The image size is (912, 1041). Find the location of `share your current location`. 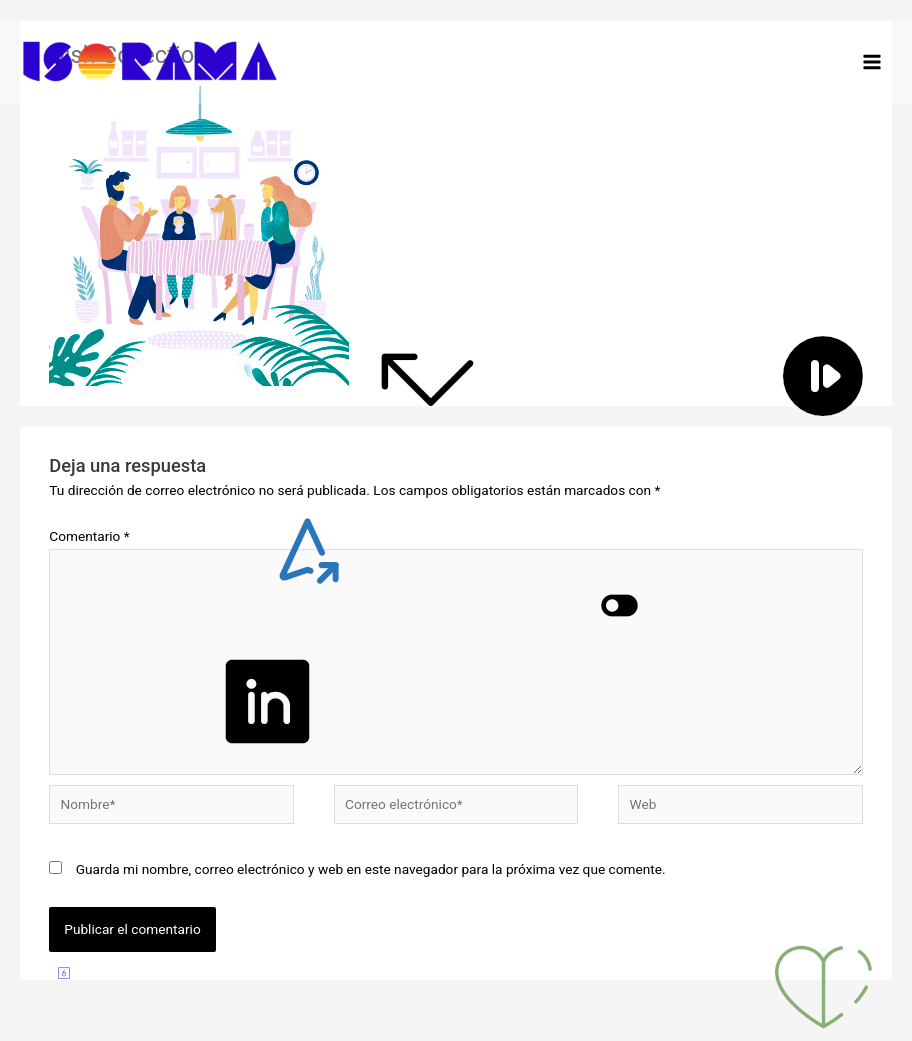

share your current location is located at coordinates (307, 549).